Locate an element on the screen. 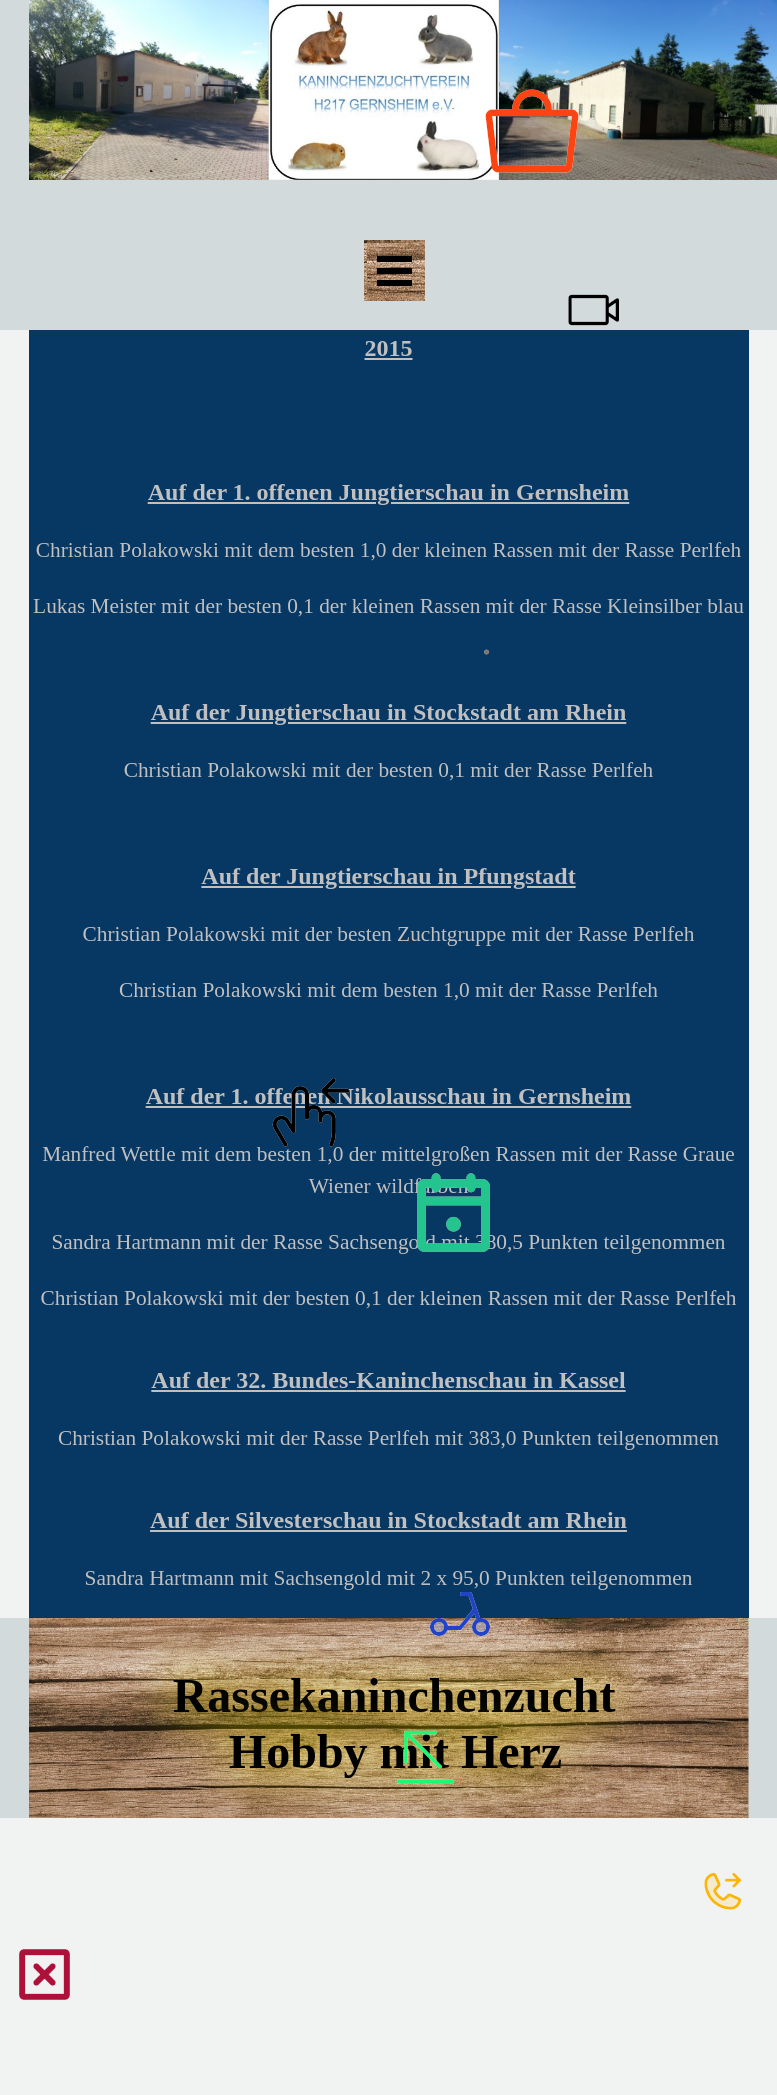 The width and height of the screenshot is (777, 2095). close or dismiss a modal window is located at coordinates (44, 1974).